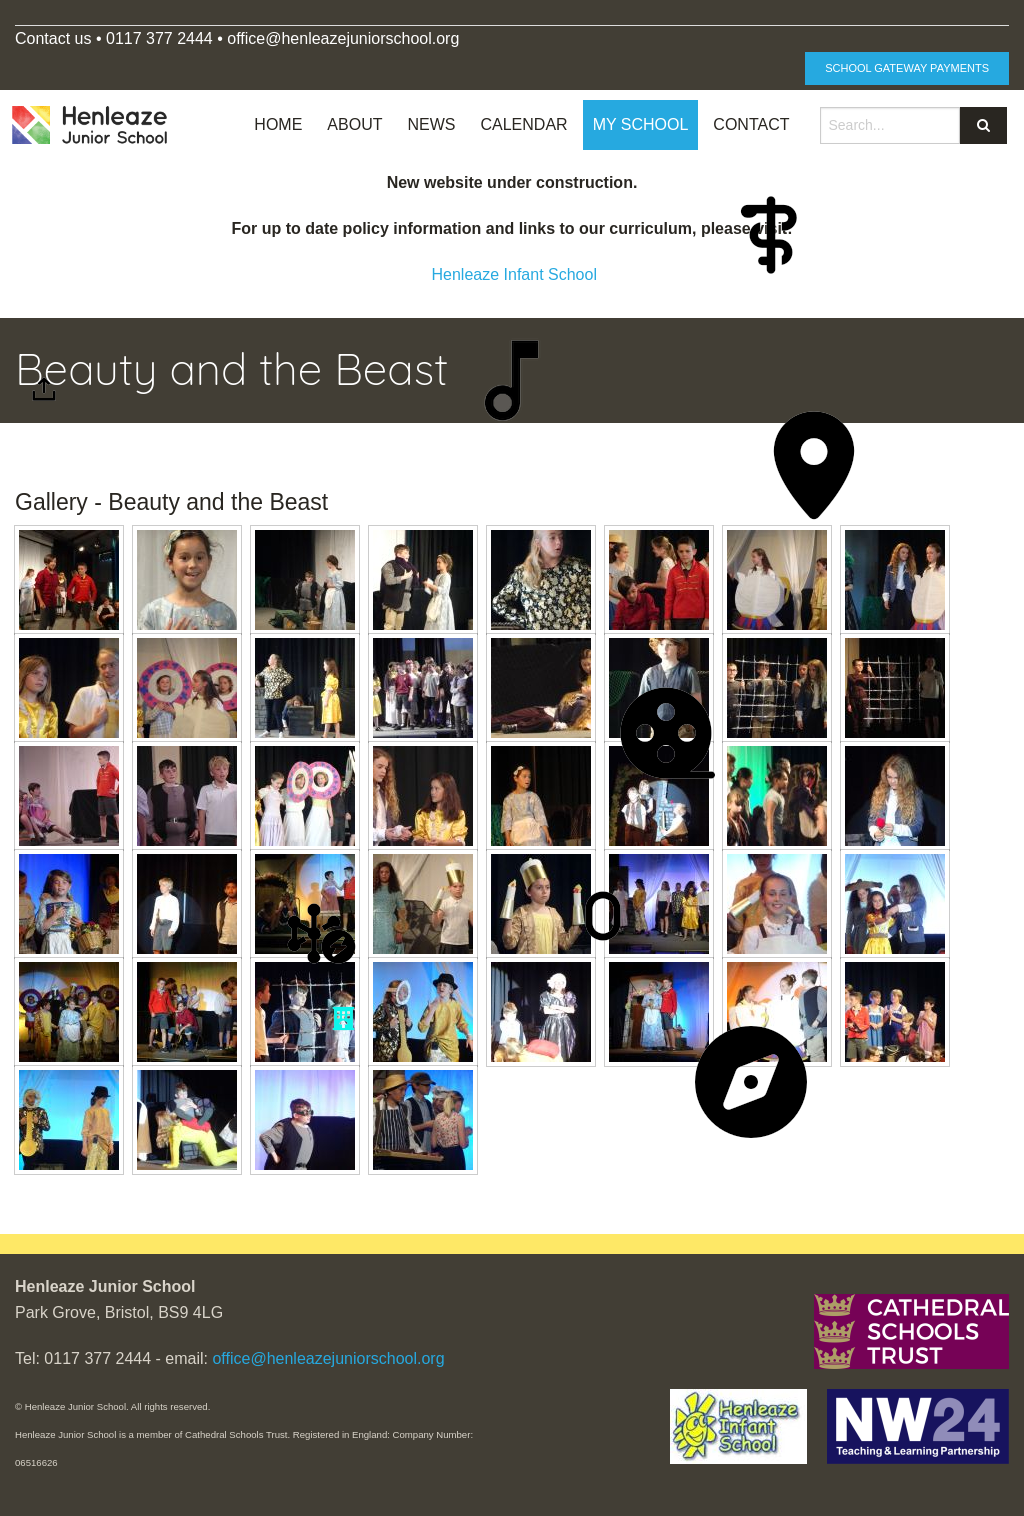 The image size is (1024, 1516). Describe the element at coordinates (321, 933) in the screenshot. I see `access AI-powered network automation` at that location.